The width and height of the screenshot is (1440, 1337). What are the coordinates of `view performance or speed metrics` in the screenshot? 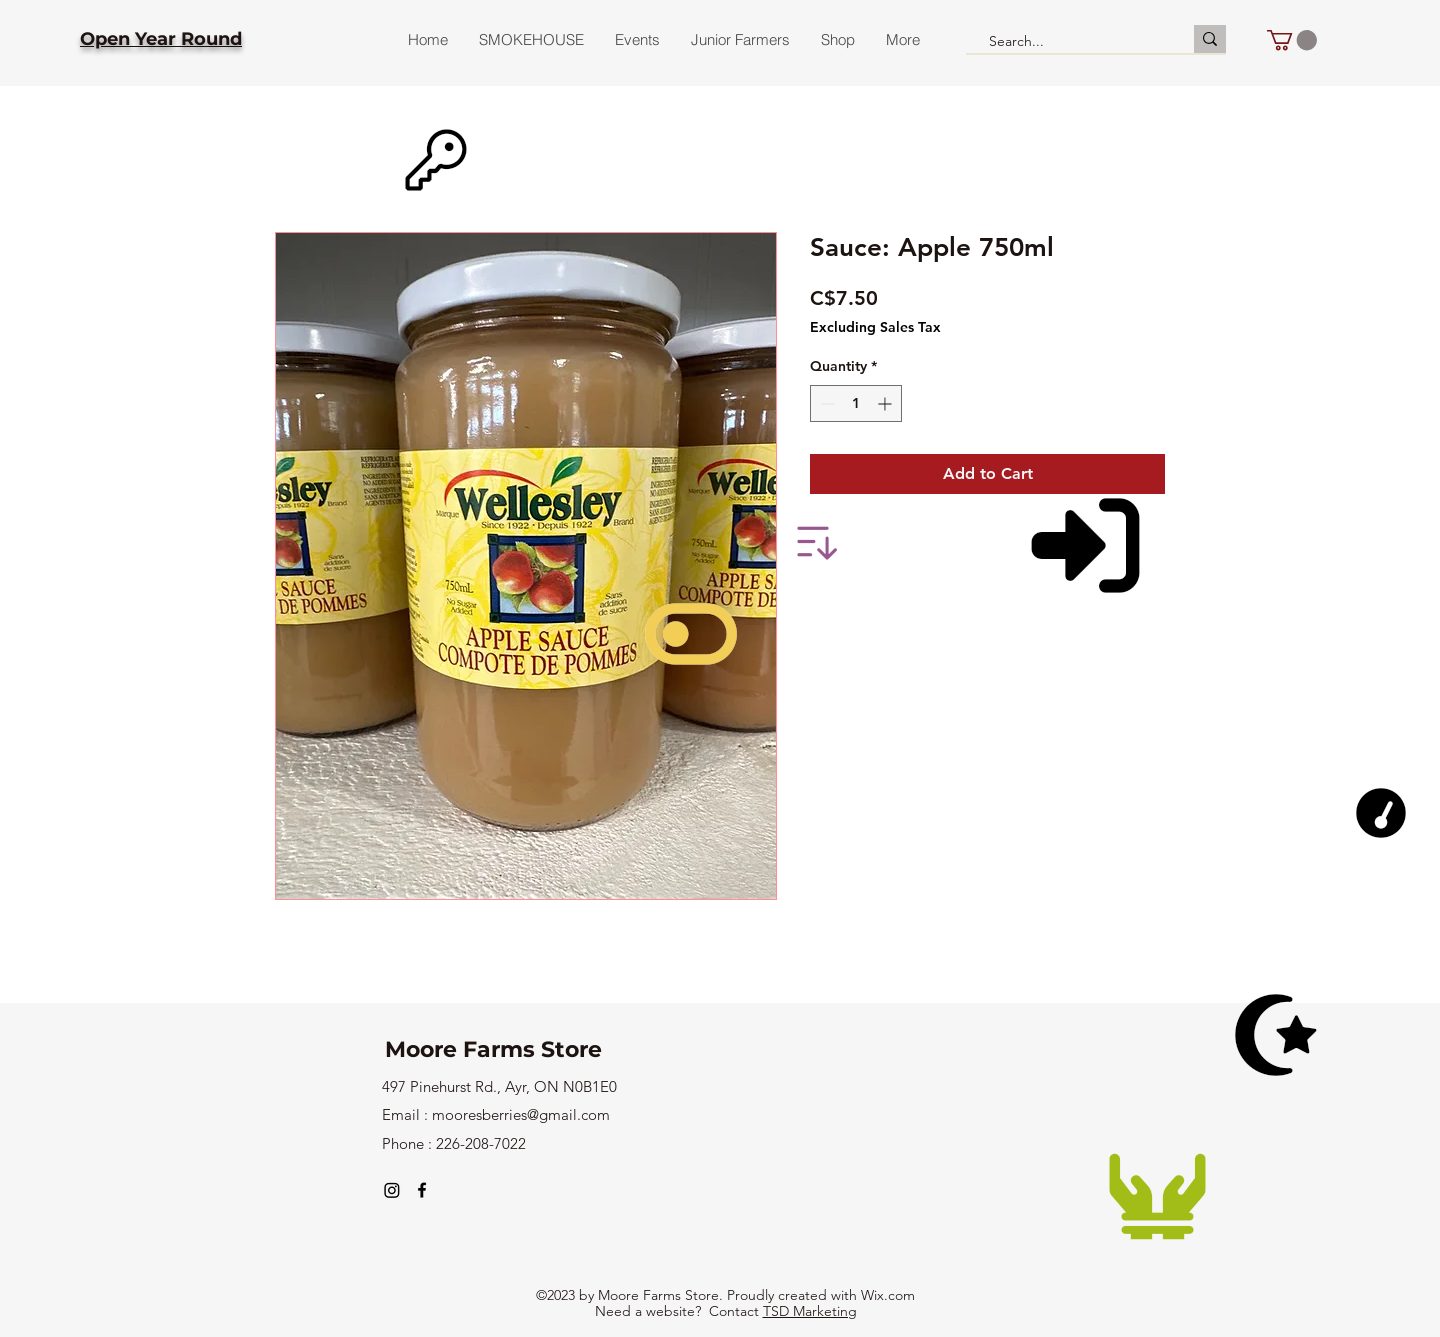 It's located at (1381, 813).